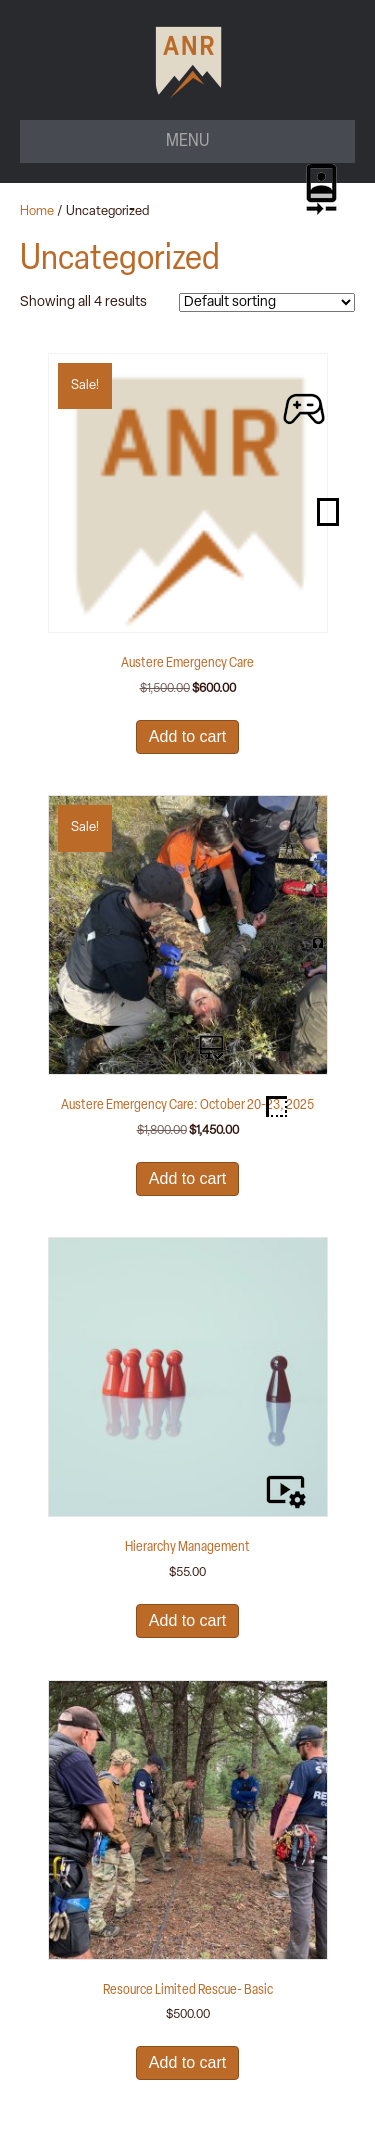 The width and height of the screenshot is (375, 2156). What do you see at coordinates (321, 189) in the screenshot?
I see `switch to front-facing camera` at bounding box center [321, 189].